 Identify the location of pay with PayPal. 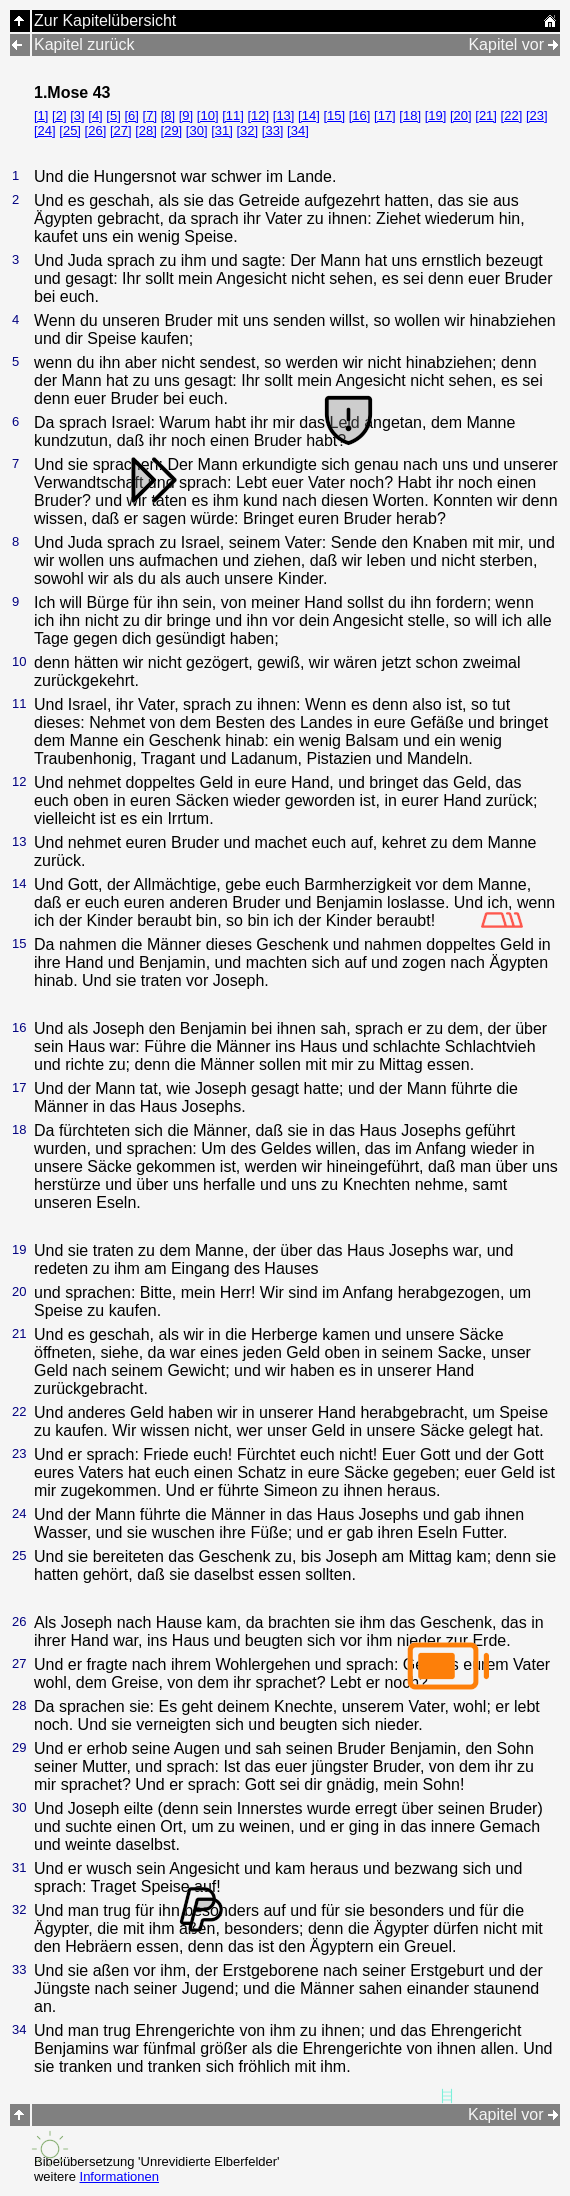
(200, 1909).